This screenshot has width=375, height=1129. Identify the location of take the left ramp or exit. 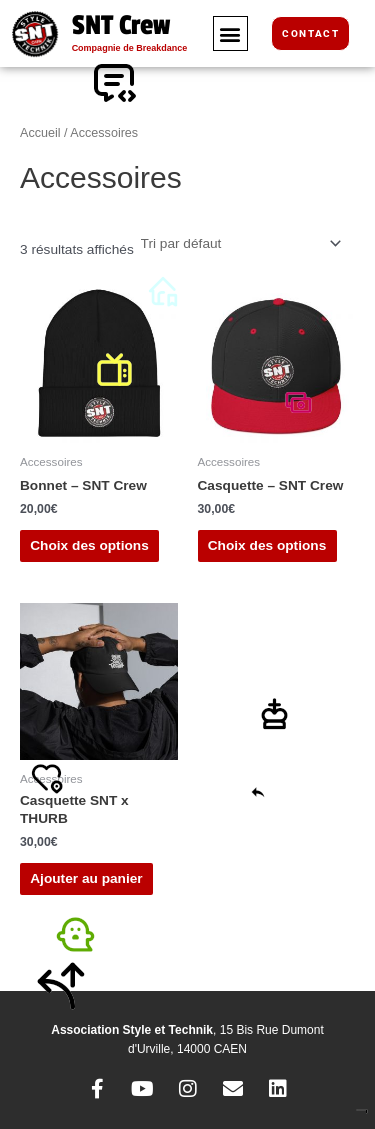
(61, 986).